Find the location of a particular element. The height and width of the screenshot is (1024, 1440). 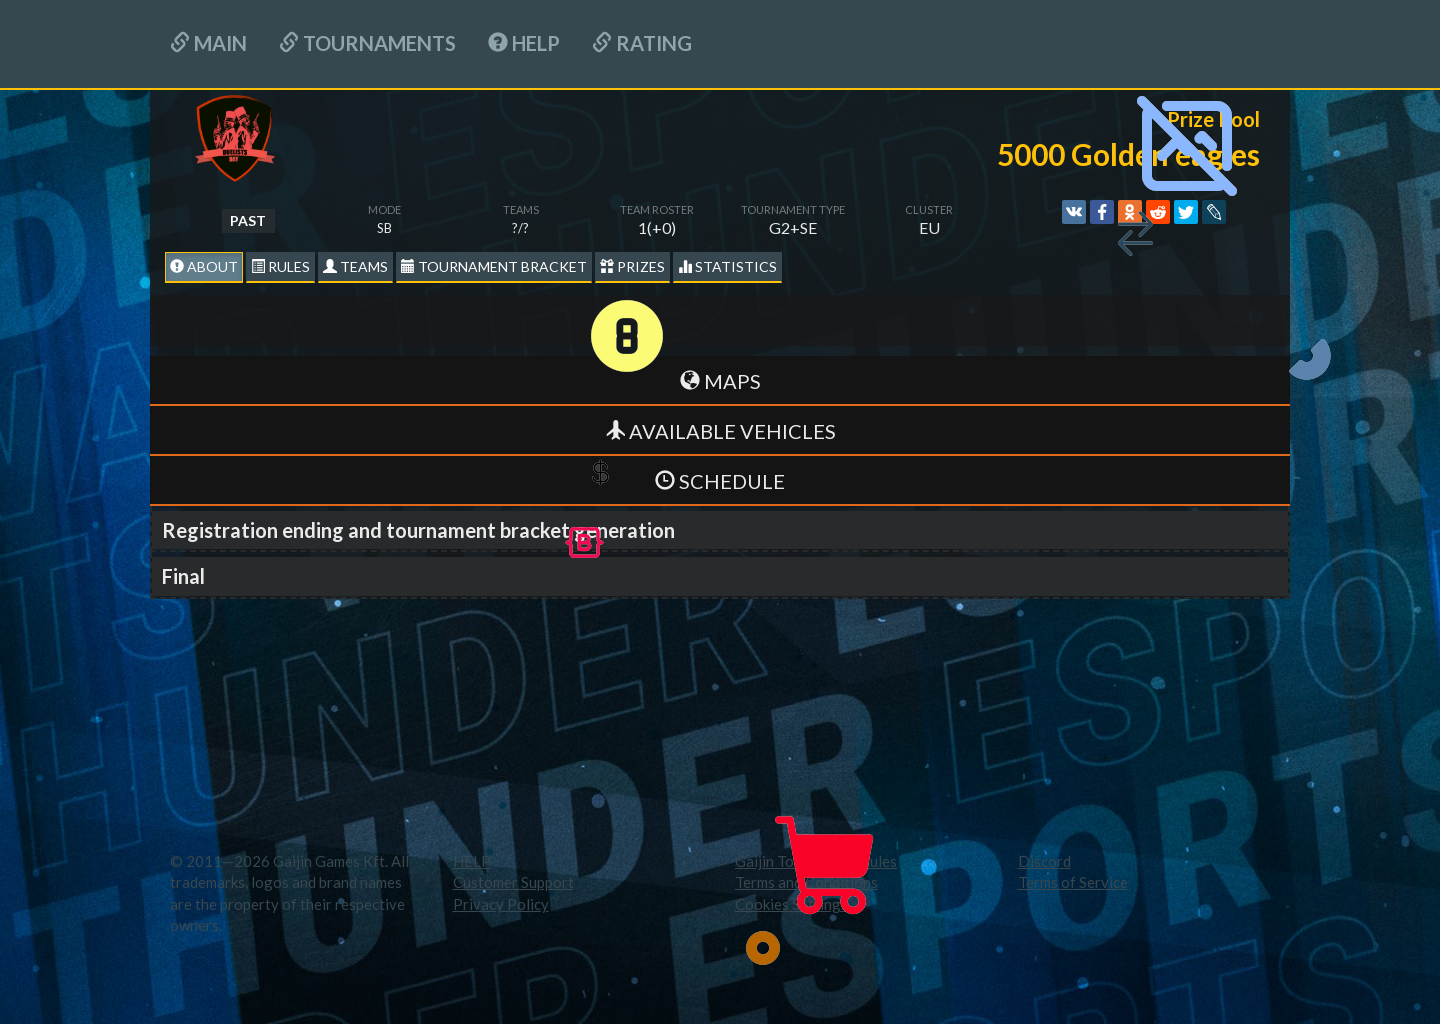

disable graph or chart view is located at coordinates (1187, 146).